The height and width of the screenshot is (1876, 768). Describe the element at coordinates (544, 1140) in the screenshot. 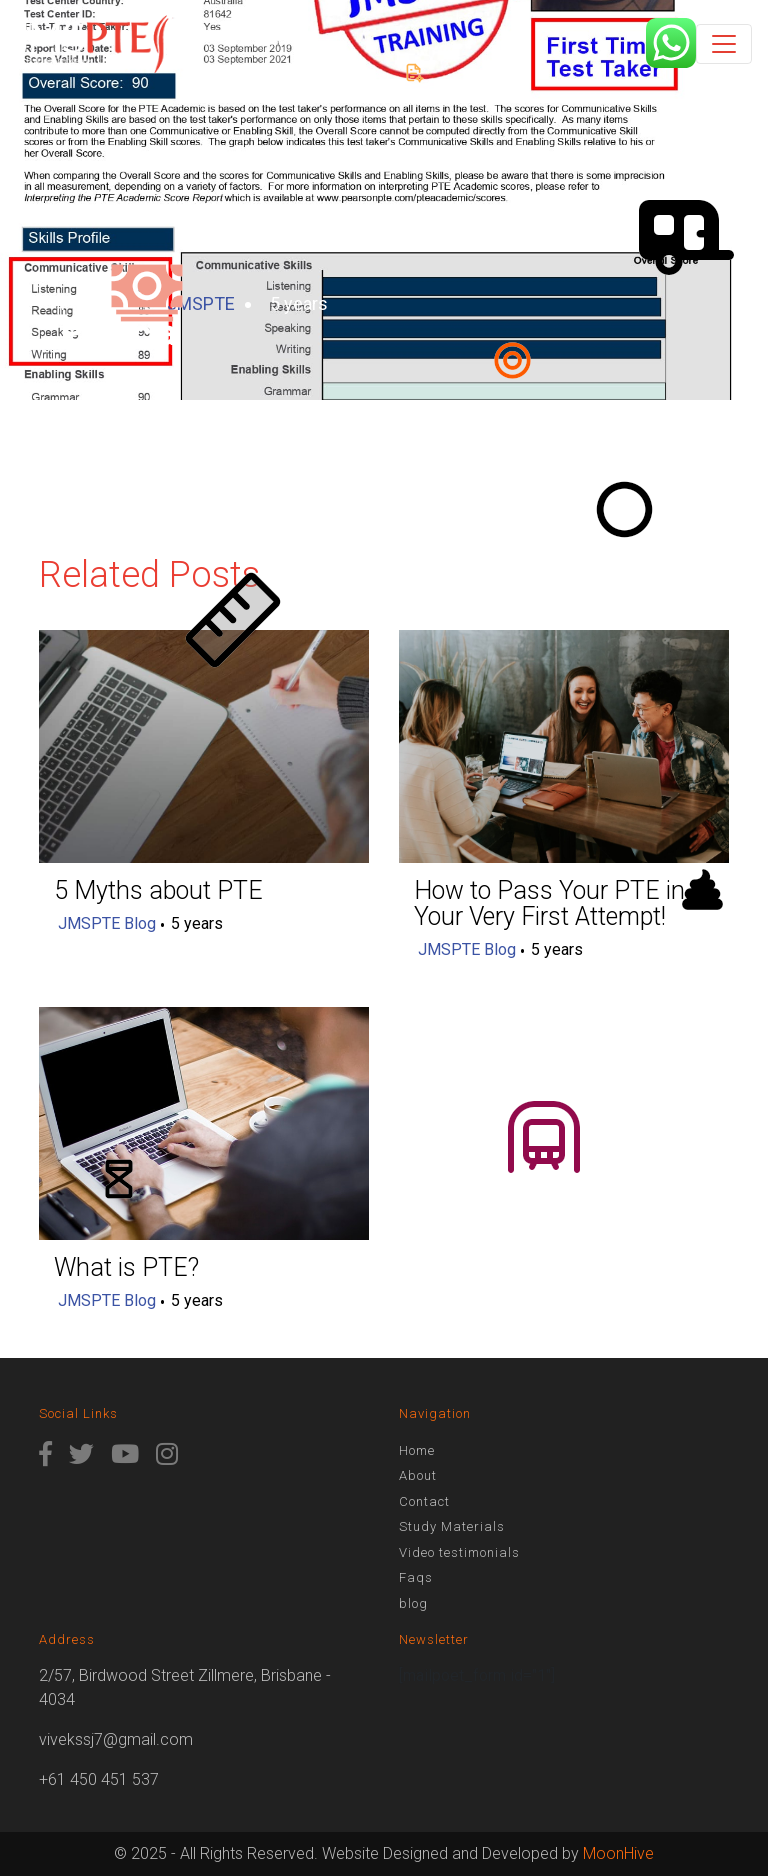

I see `access subway or metro transit information` at that location.